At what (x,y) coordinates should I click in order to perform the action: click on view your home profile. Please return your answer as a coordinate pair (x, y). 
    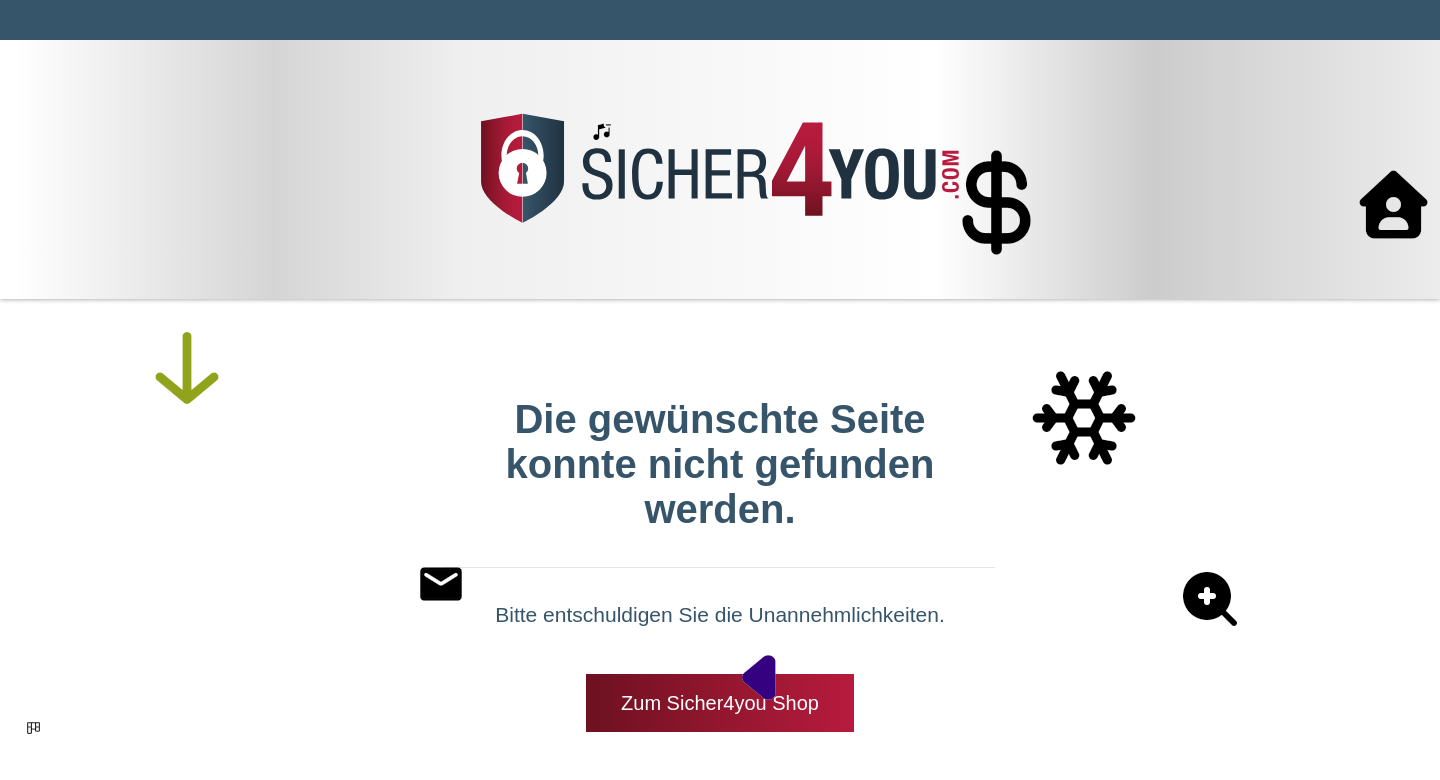
    Looking at the image, I should click on (1393, 204).